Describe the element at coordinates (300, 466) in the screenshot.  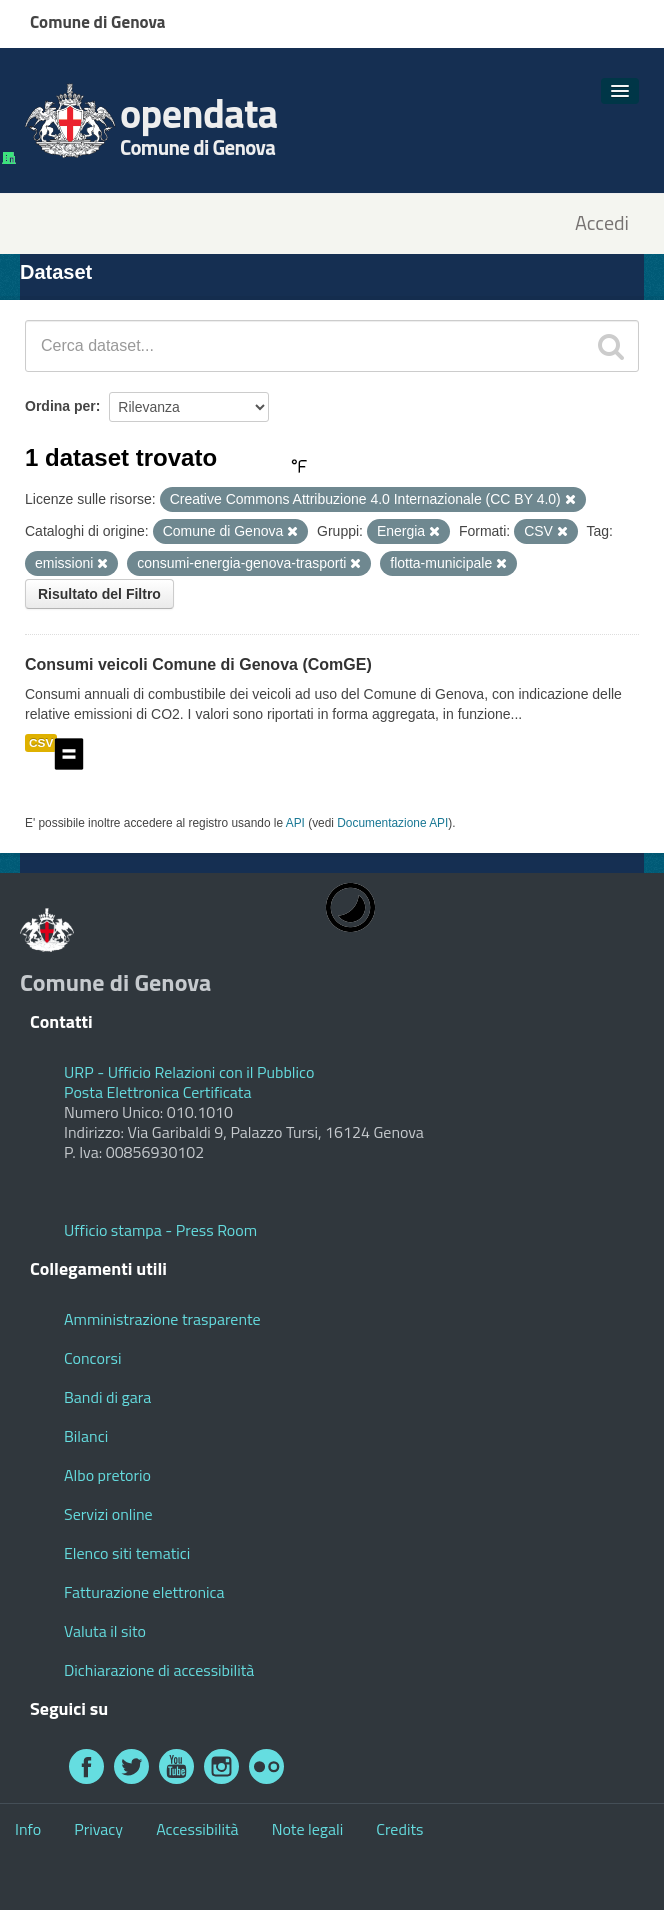
I see `indicates temperature displayed in fahrenheit` at that location.